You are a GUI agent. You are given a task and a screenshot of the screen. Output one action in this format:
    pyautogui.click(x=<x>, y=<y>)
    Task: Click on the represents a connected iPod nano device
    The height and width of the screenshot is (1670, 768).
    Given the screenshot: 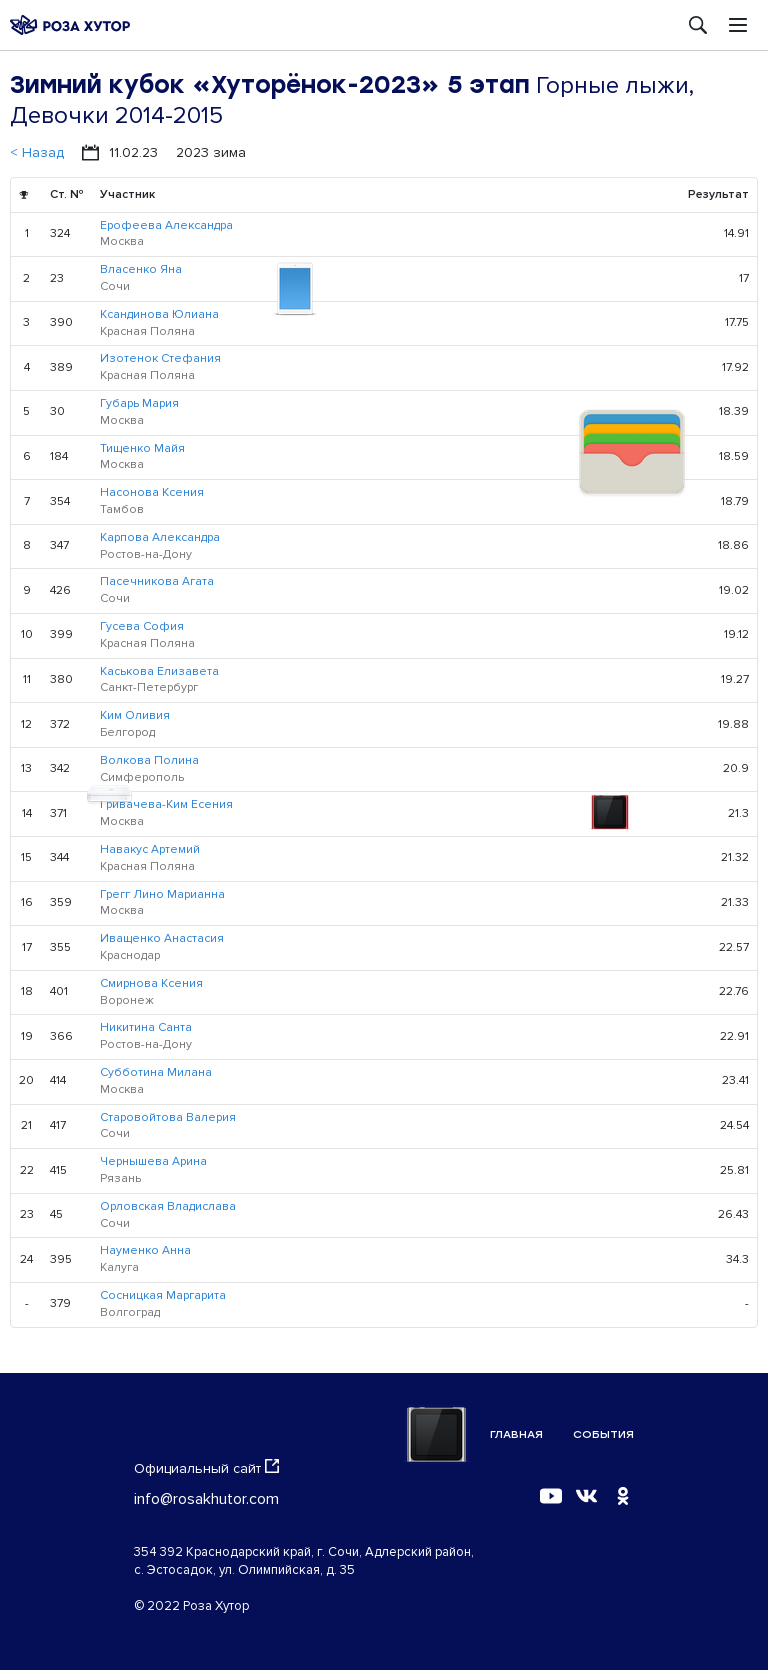 What is the action you would take?
    pyautogui.click(x=610, y=812)
    